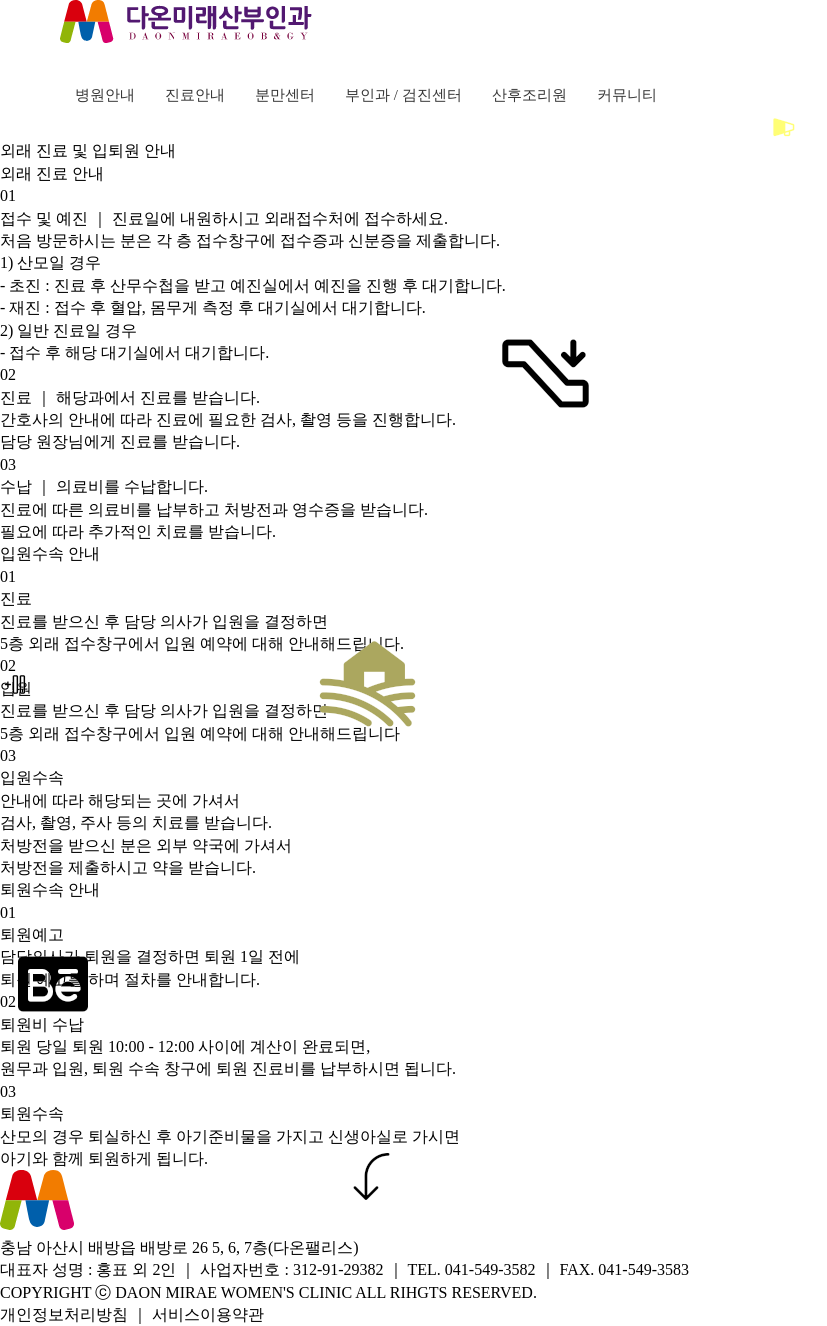 This screenshot has height=1326, width=827. Describe the element at coordinates (371, 1176) in the screenshot. I see `go back and down in navigation` at that location.